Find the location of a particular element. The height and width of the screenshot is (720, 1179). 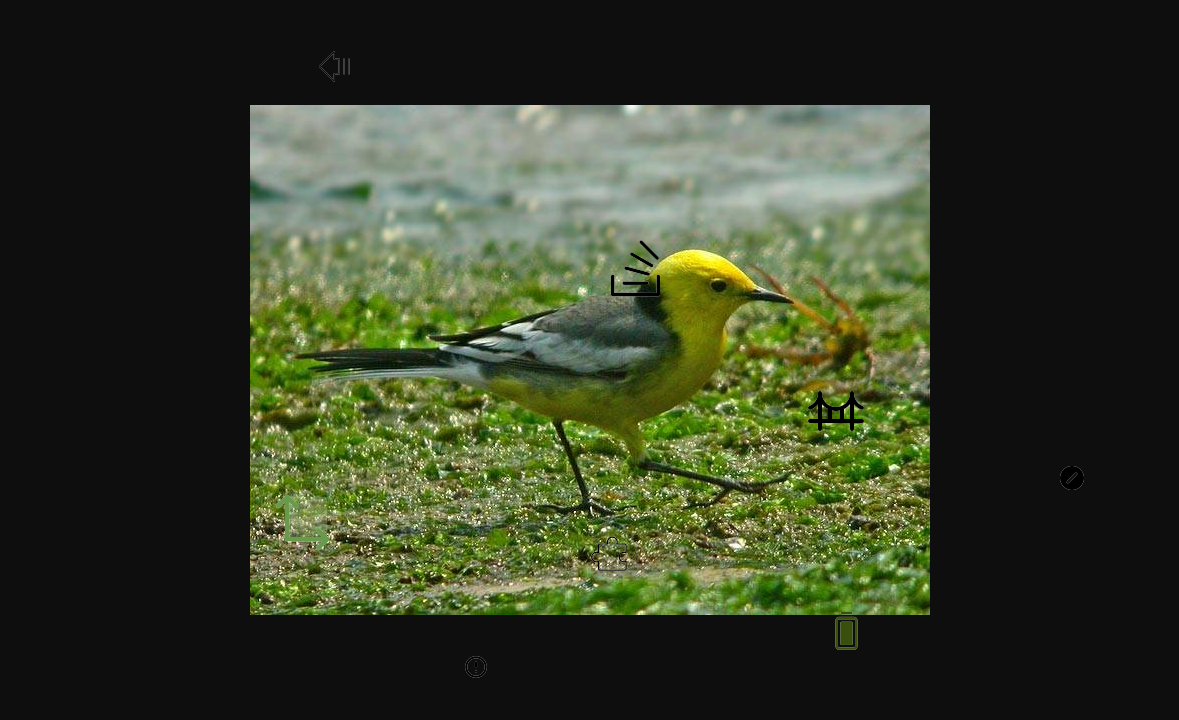

visit stack overflow for developer help is located at coordinates (635, 269).